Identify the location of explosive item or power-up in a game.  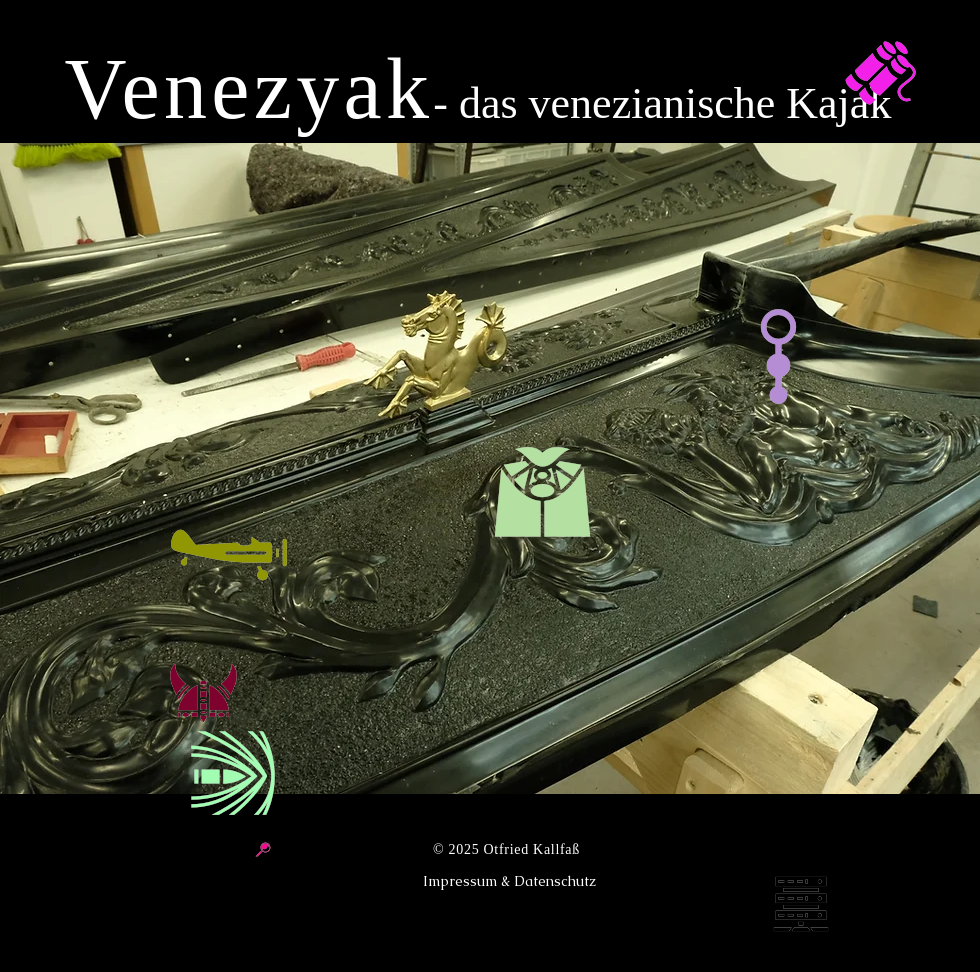
(880, 69).